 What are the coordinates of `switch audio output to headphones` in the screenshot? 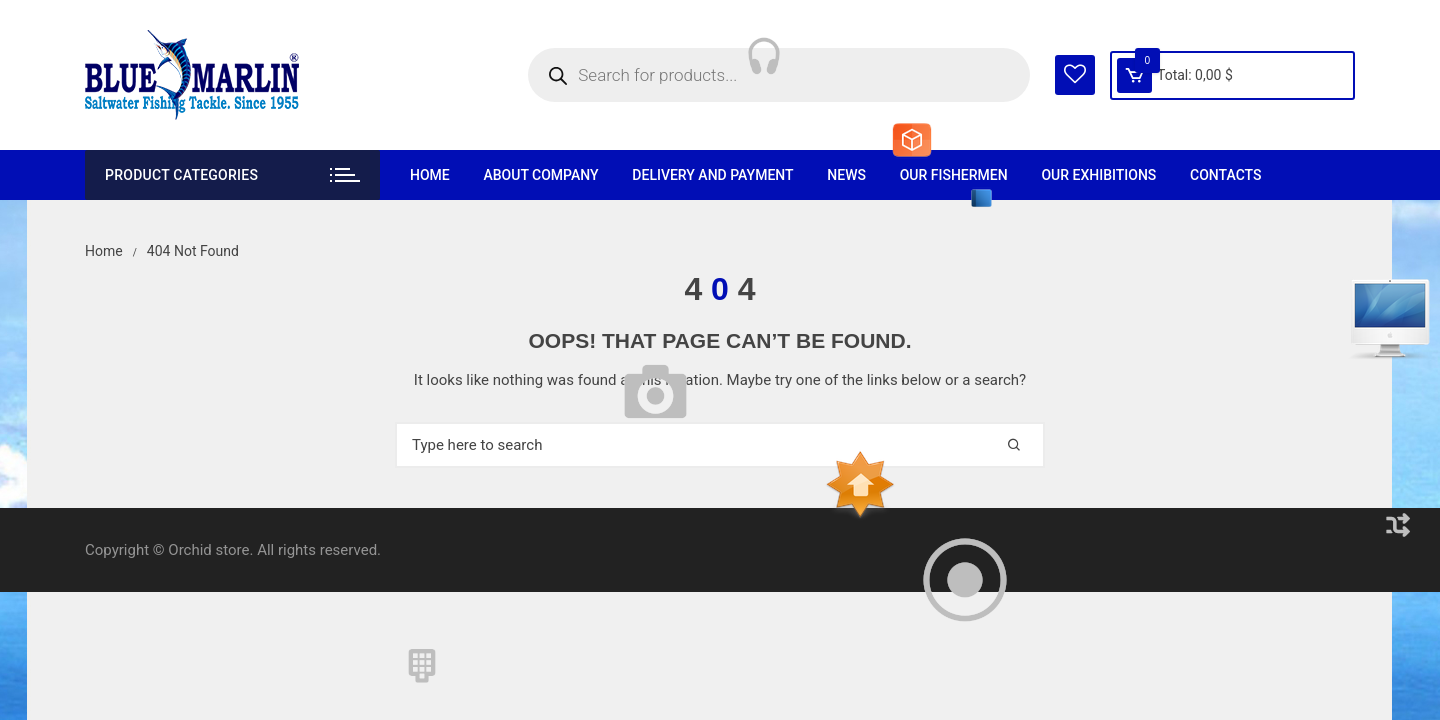 It's located at (764, 56).